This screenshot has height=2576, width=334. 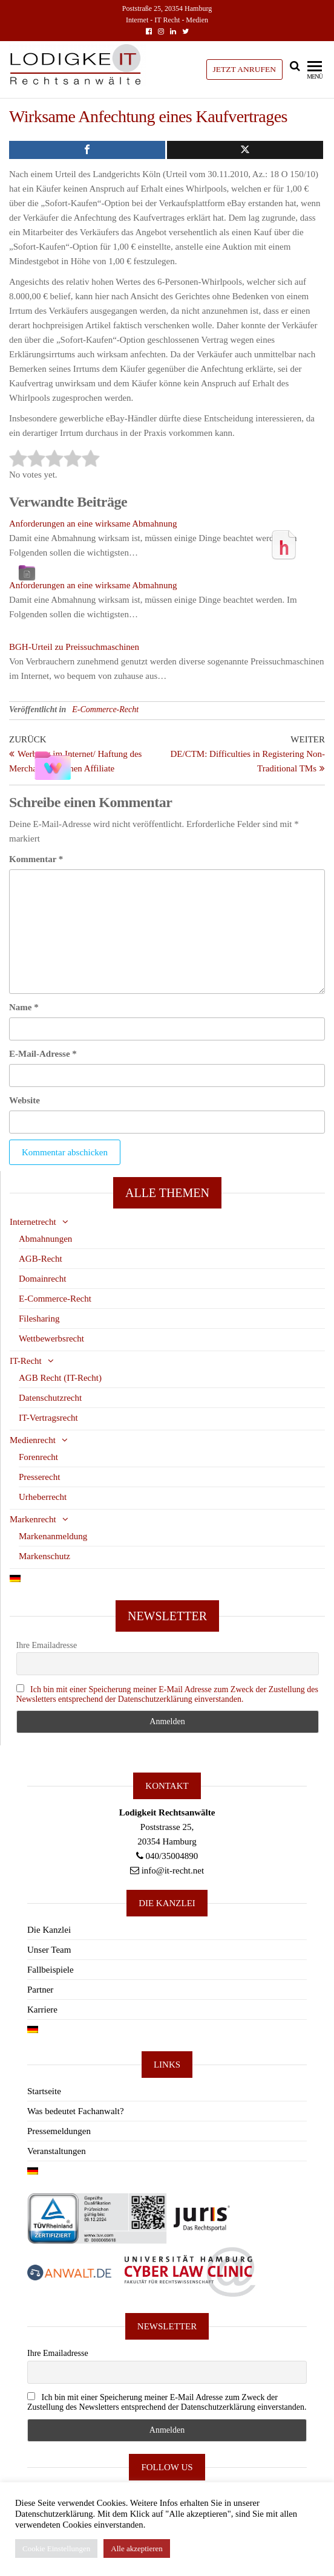 I want to click on open documents folder, so click(x=27, y=573).